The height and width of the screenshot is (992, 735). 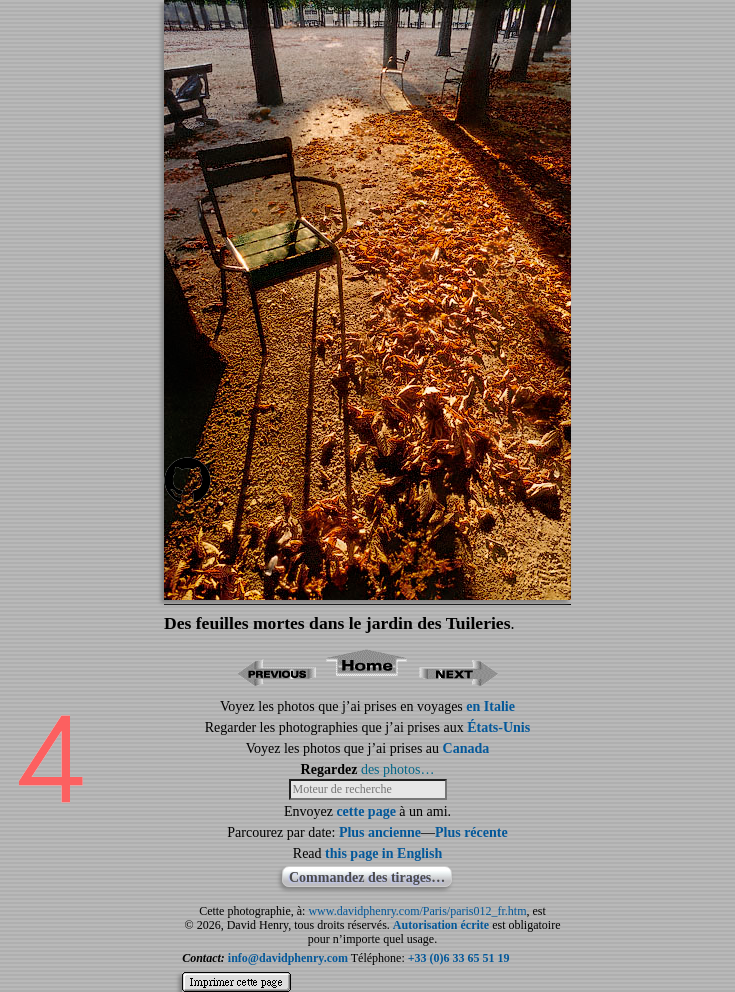 I want to click on indicates step 4 in a numbered sequence, so click(x=53, y=760).